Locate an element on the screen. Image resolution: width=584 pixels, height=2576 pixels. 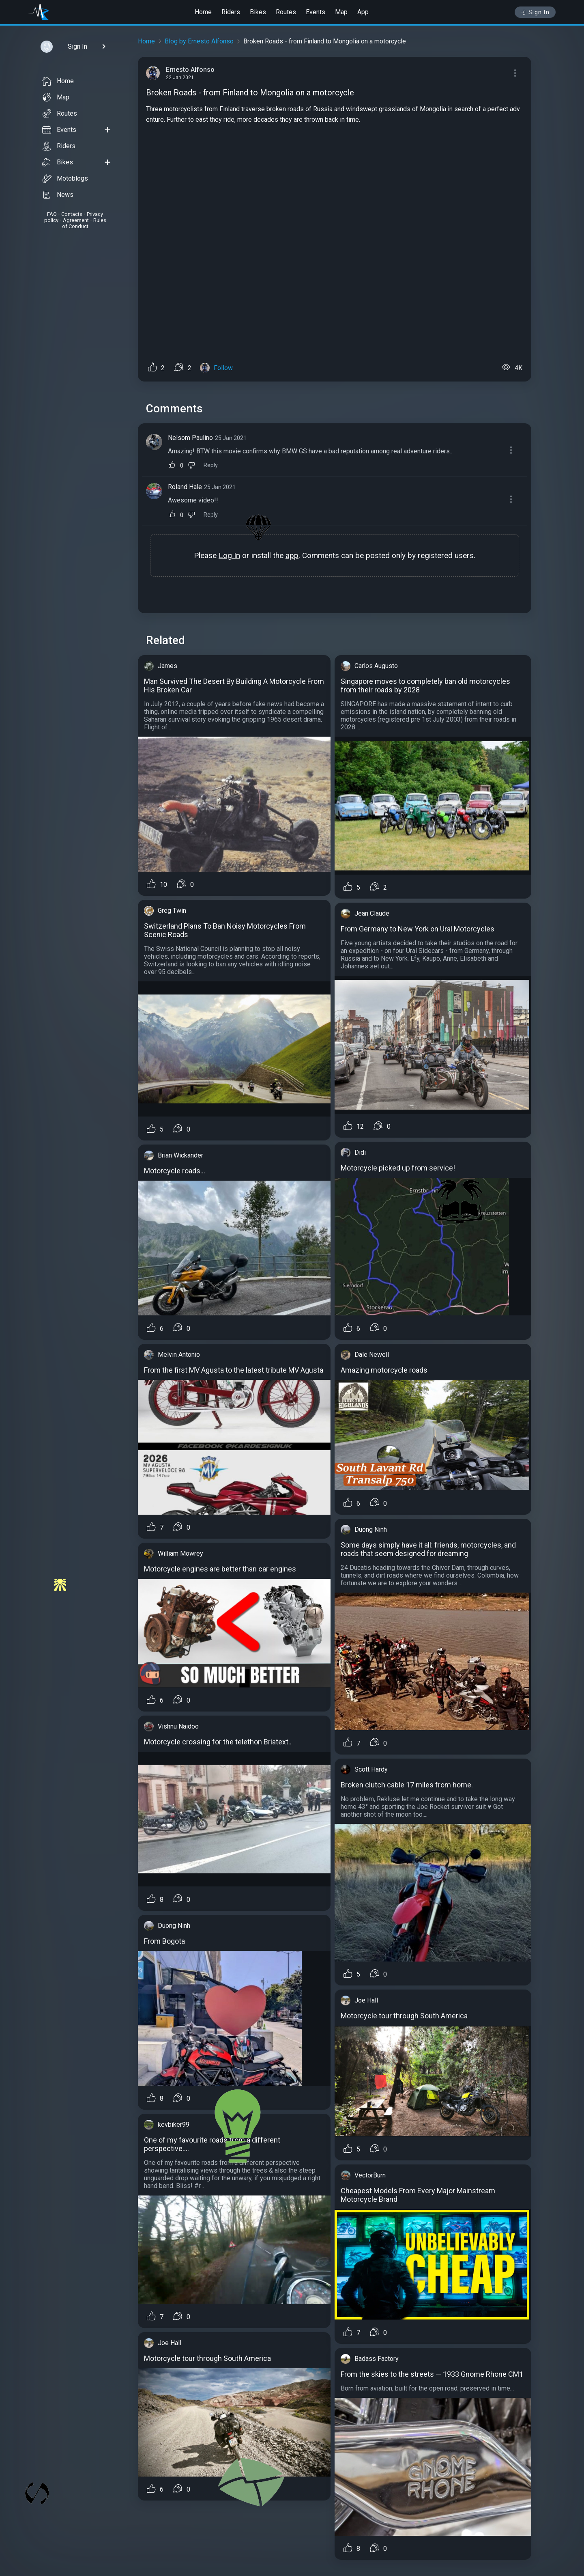
open your inbox or messages is located at coordinates (251, 2483).